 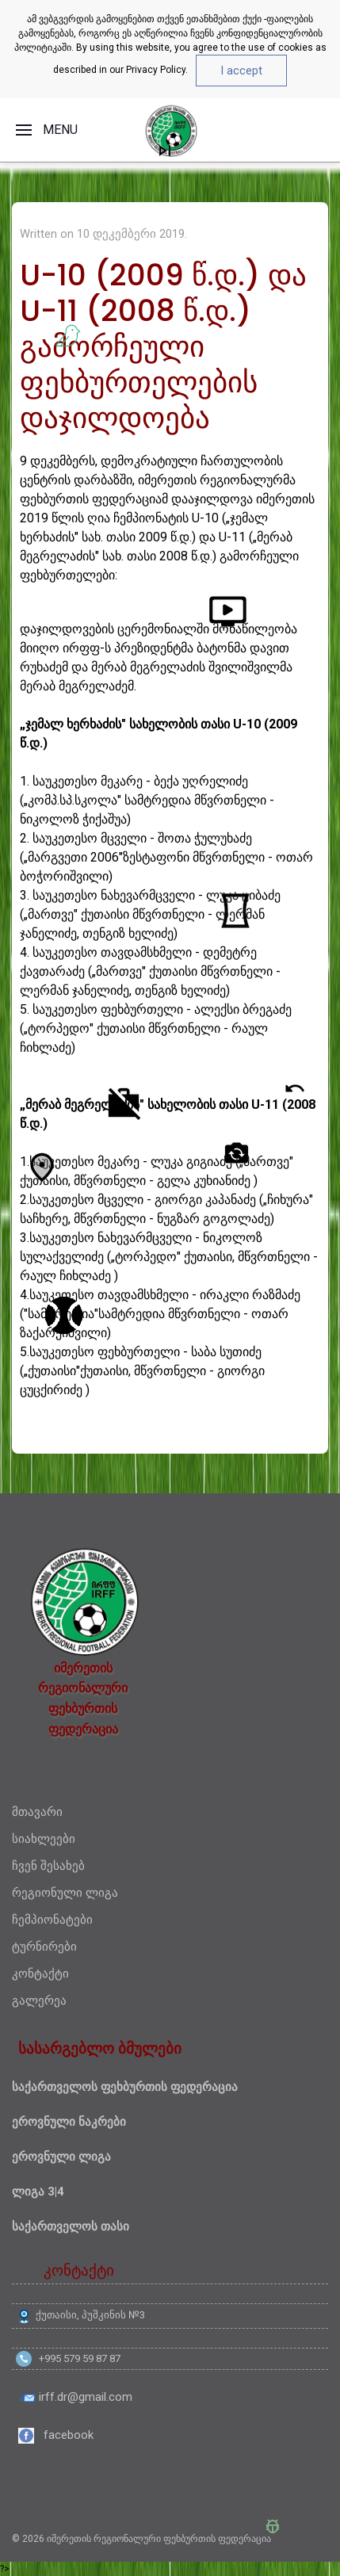 I want to click on report a bug or issue, so click(x=273, y=2526).